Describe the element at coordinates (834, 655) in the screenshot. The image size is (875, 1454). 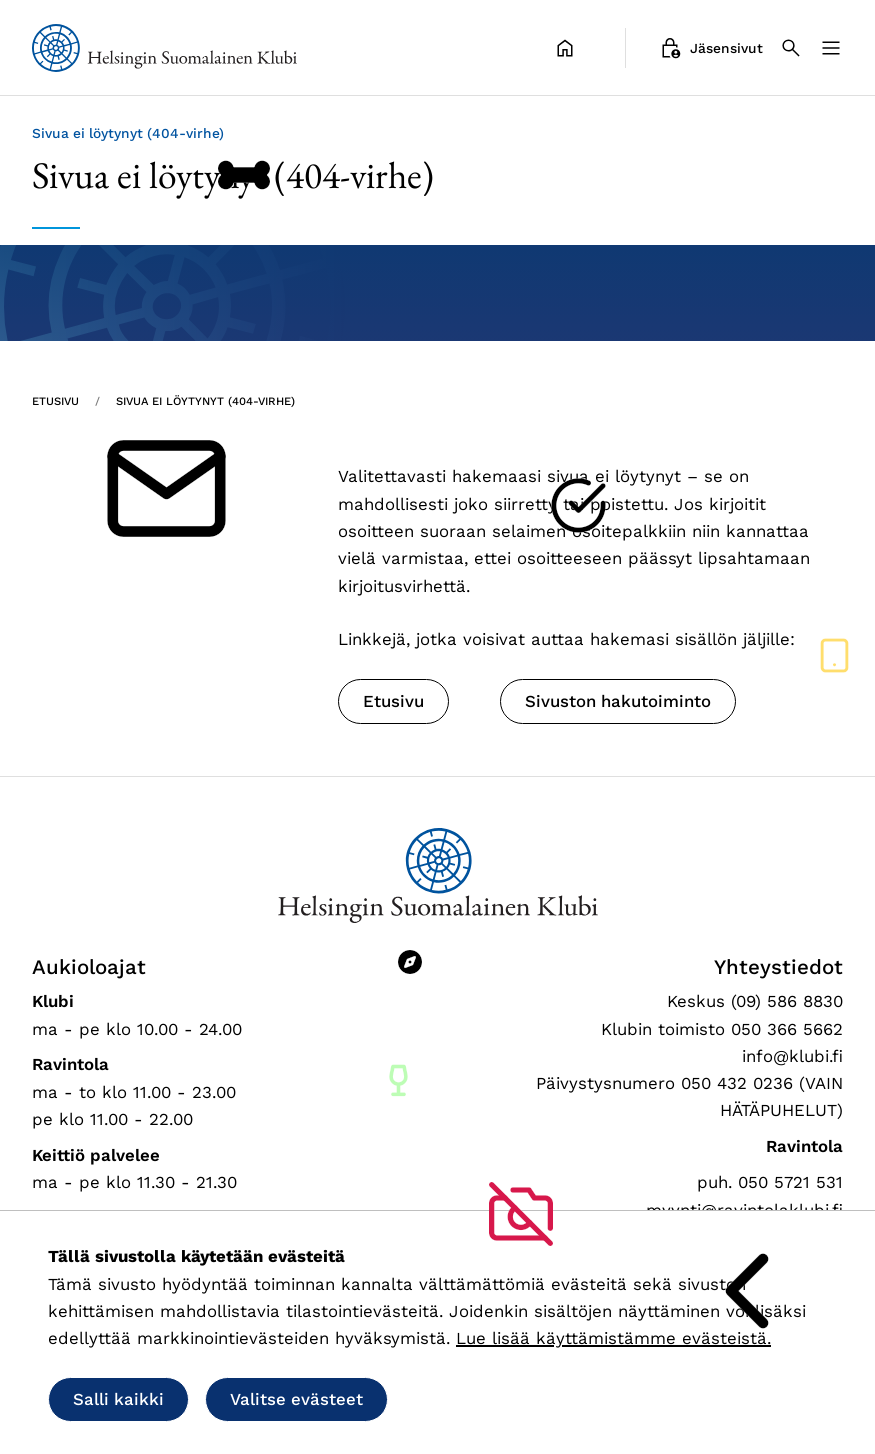
I see `switch to tablet view or layout` at that location.